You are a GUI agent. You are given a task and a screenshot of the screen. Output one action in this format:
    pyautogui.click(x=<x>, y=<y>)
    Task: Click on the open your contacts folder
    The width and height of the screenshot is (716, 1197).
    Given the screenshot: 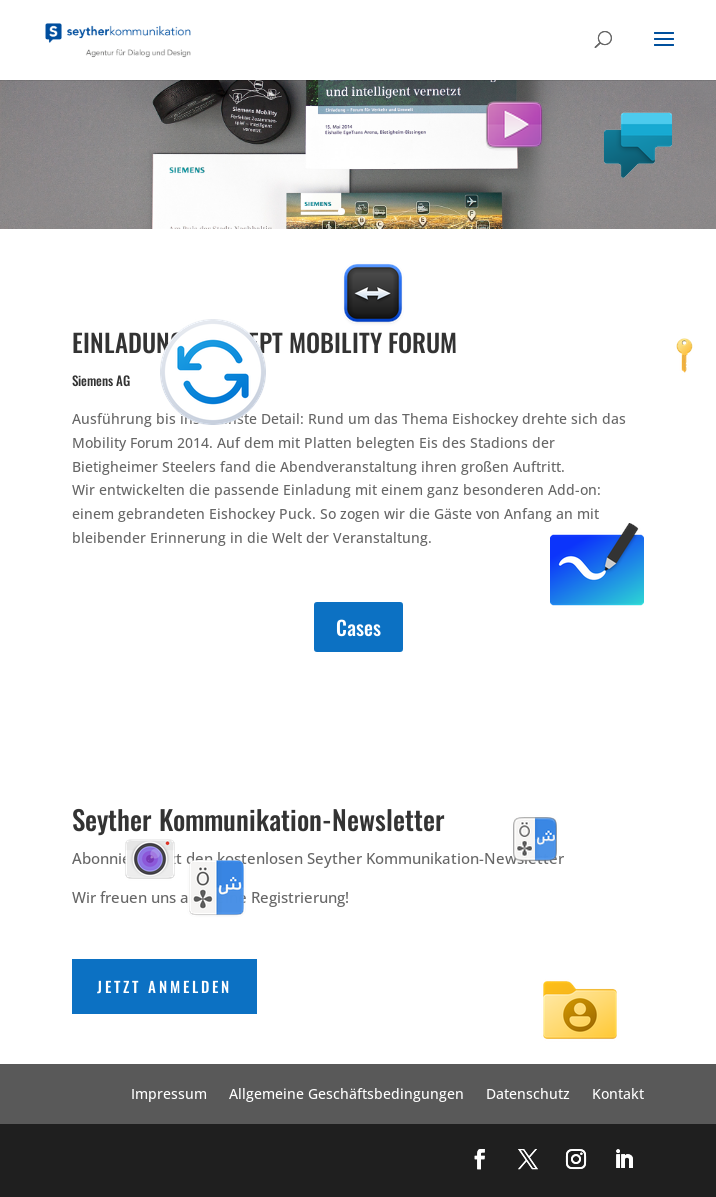 What is the action you would take?
    pyautogui.click(x=580, y=1012)
    